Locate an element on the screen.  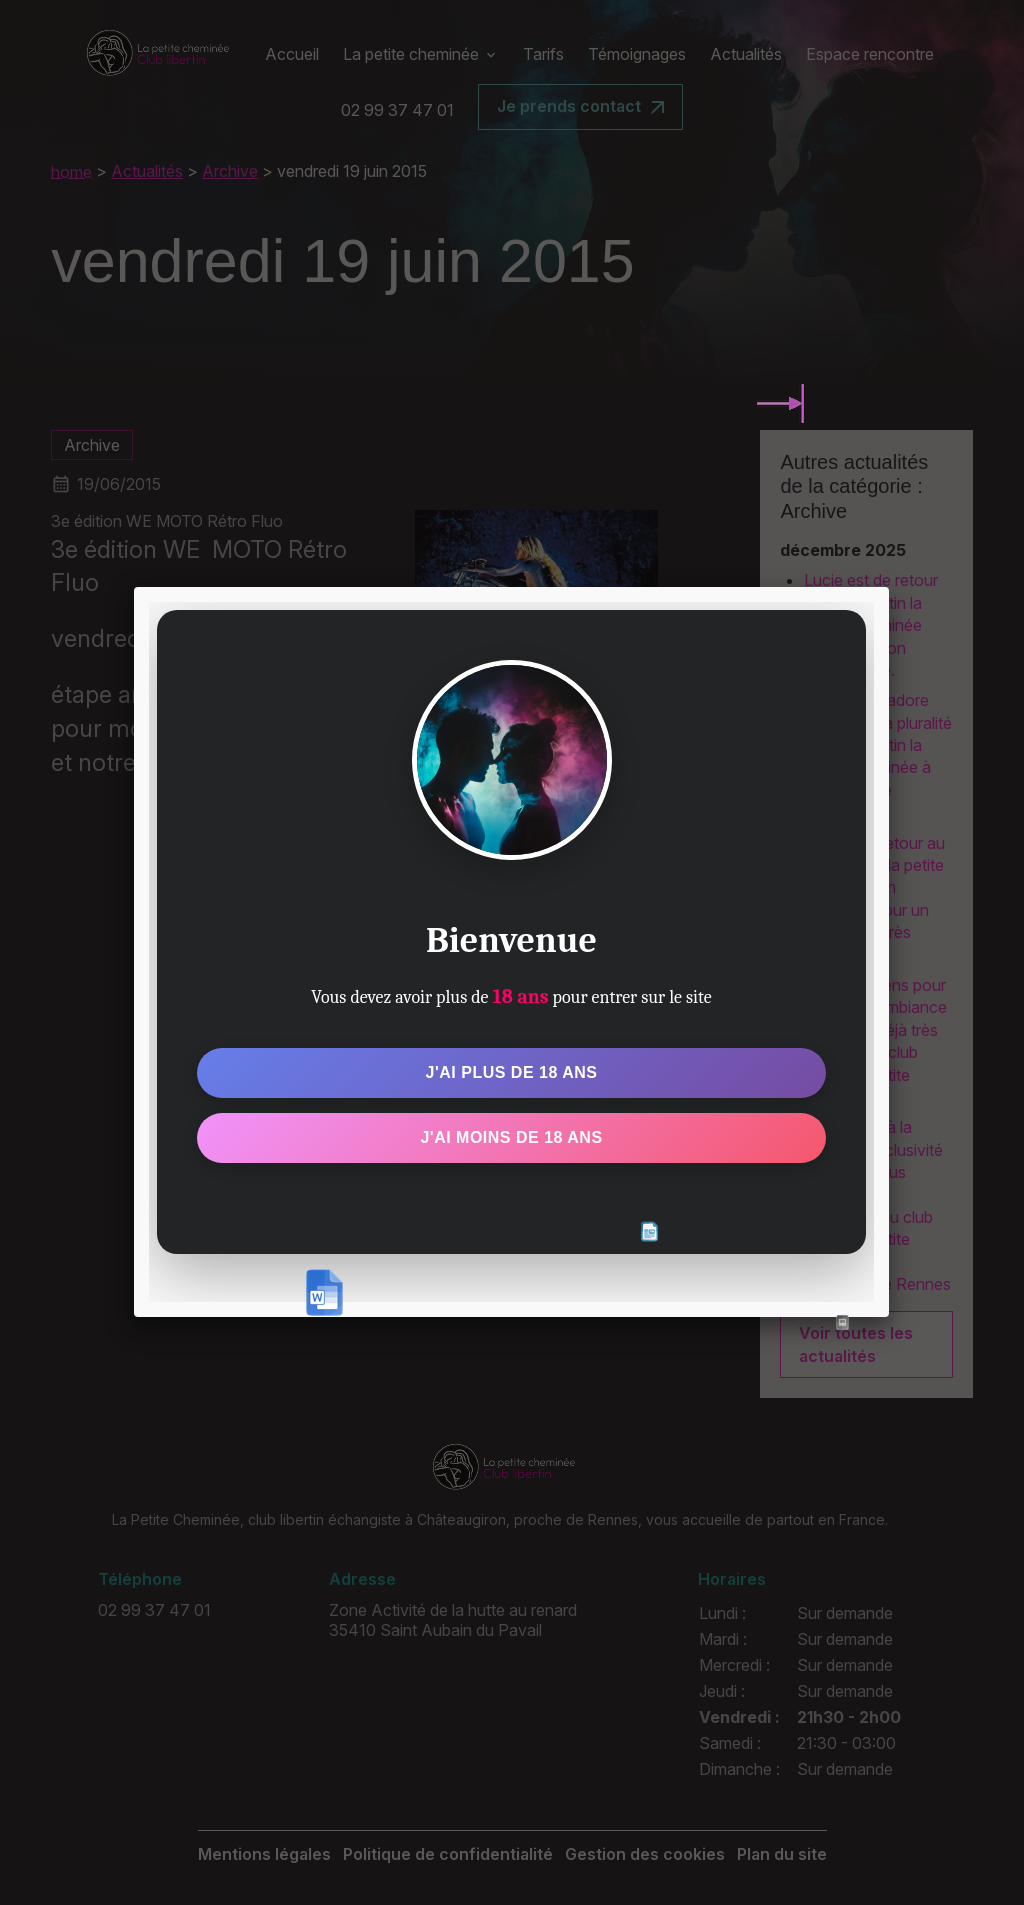
microsoft word document file is located at coordinates (324, 1292).